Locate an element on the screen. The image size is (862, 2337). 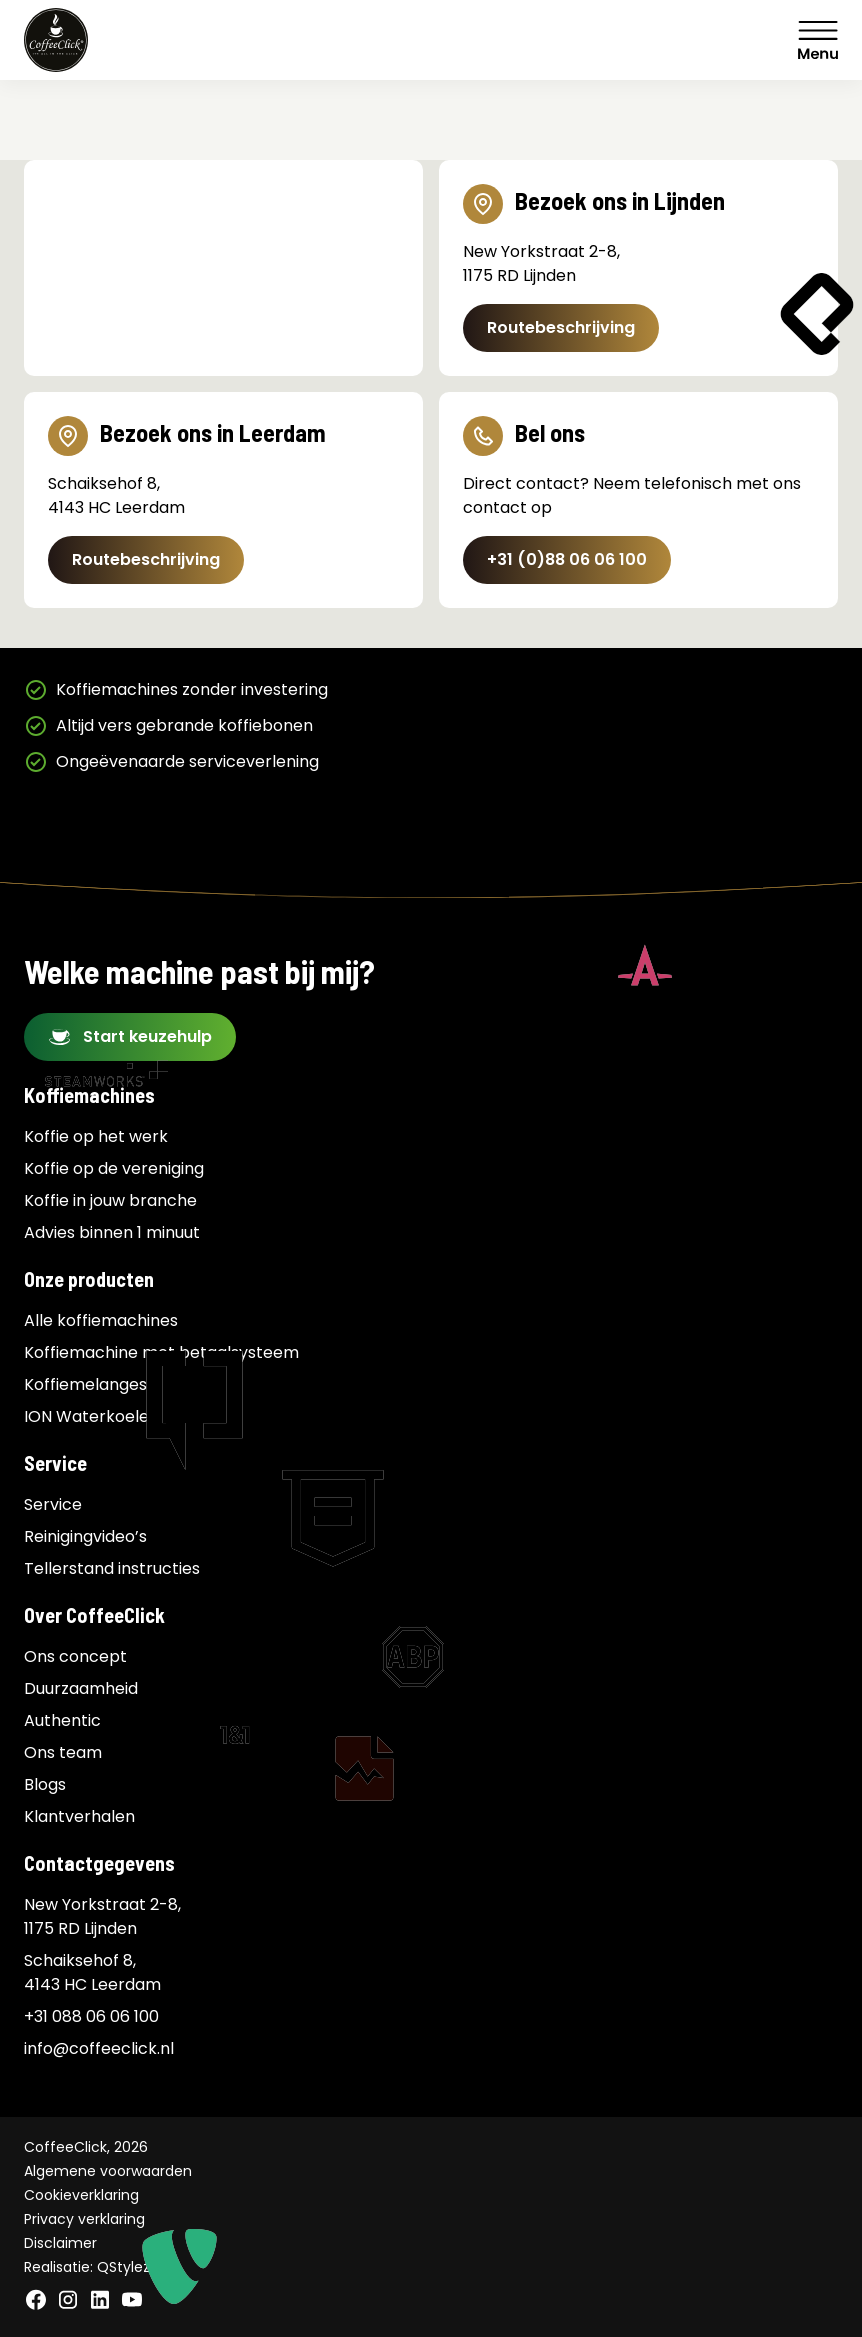
TYPO3 content management system logo is located at coordinates (179, 2266).